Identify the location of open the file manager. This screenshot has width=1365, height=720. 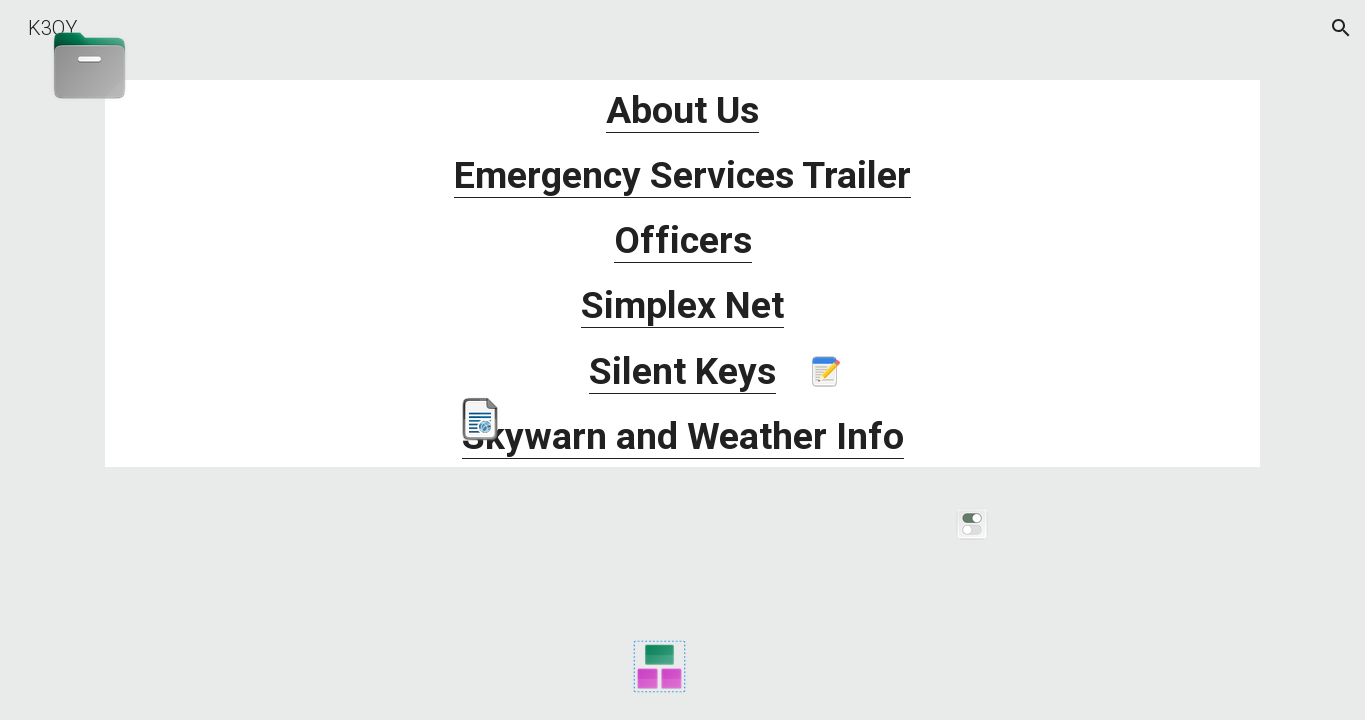
(89, 65).